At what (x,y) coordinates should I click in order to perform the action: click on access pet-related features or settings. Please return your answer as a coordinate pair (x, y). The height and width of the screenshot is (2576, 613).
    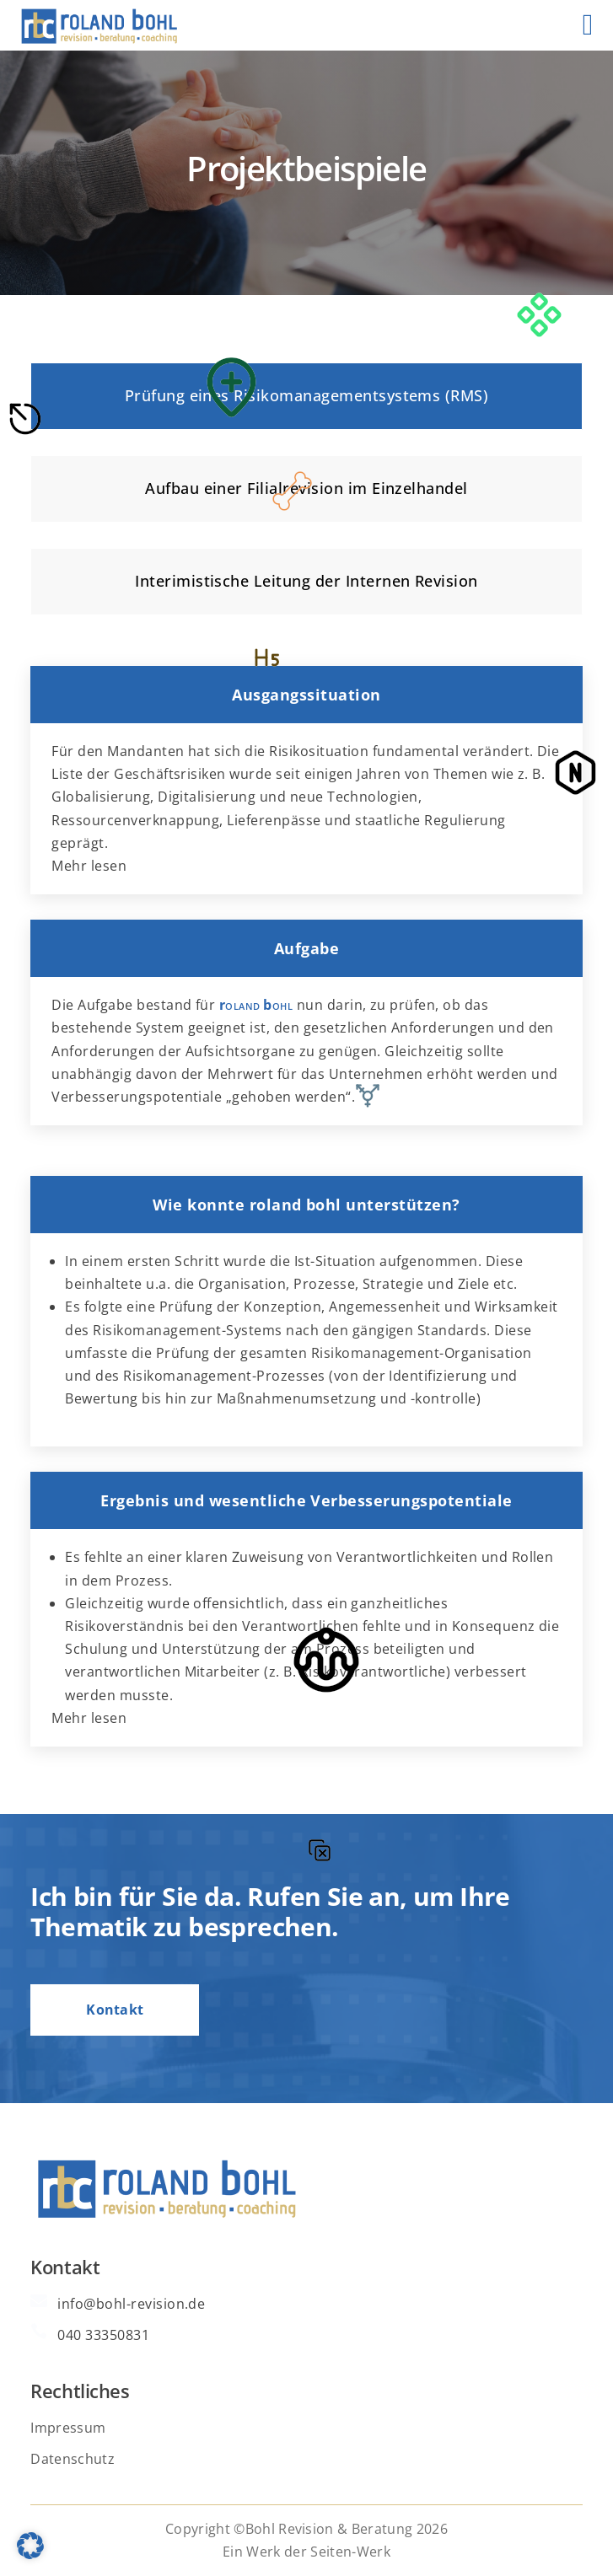
    Looking at the image, I should click on (292, 491).